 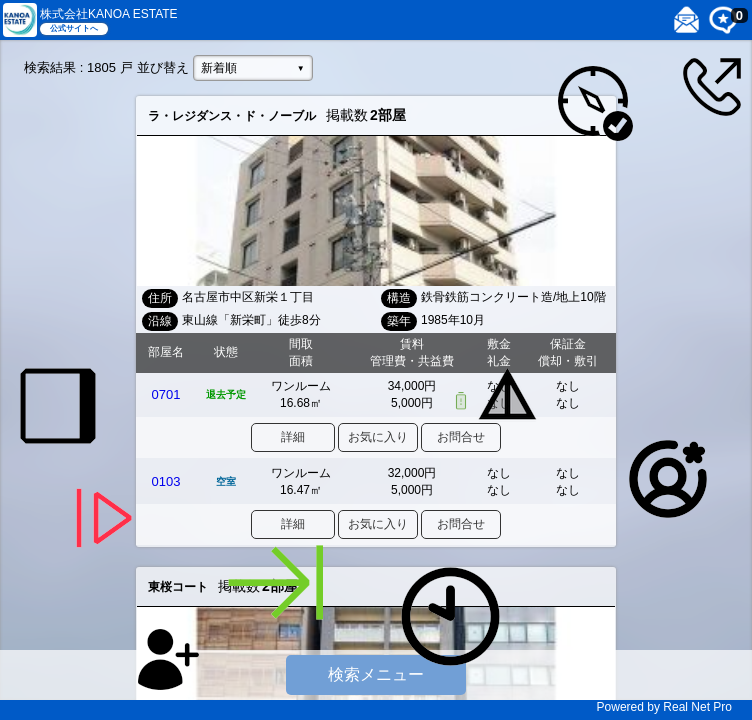 What do you see at coordinates (269, 579) in the screenshot?
I see `move cursor to the next tab stop` at bounding box center [269, 579].